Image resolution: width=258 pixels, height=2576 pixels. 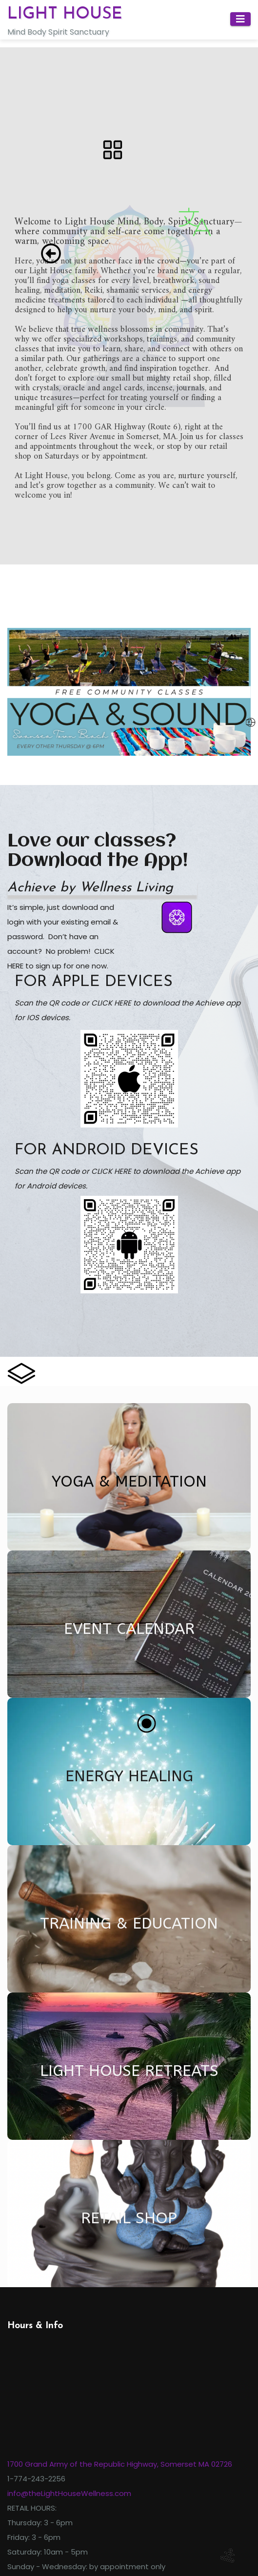 I want to click on translate text to another language, so click(x=194, y=222).